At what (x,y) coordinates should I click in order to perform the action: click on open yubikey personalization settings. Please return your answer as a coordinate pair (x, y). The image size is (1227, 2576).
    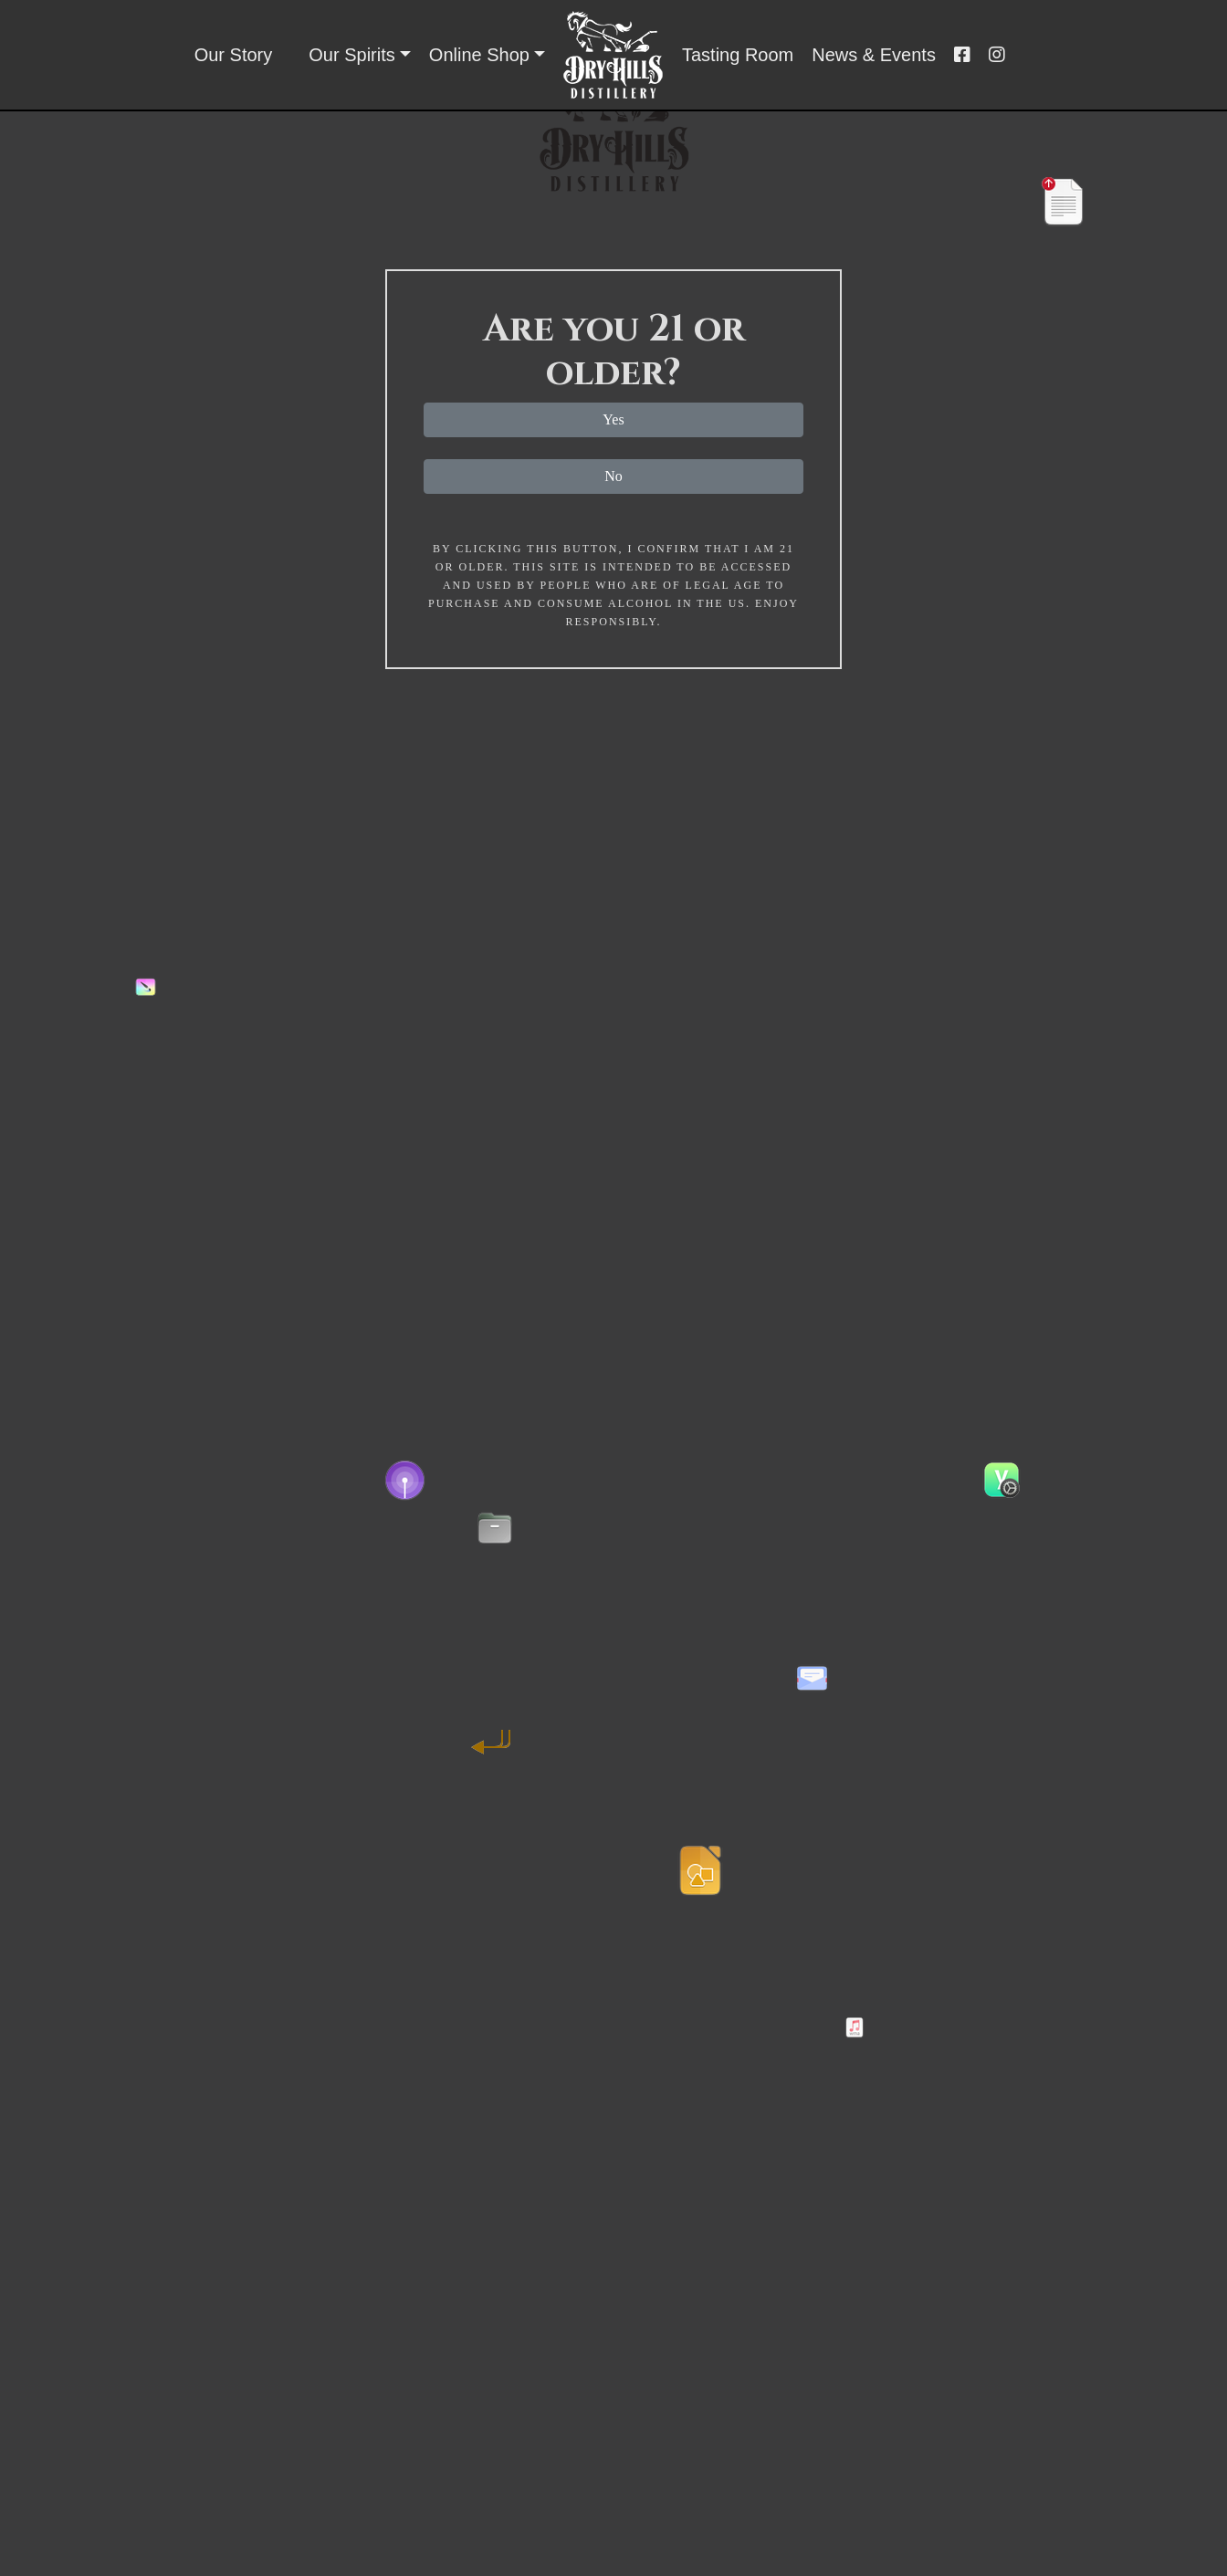
    Looking at the image, I should click on (1002, 1480).